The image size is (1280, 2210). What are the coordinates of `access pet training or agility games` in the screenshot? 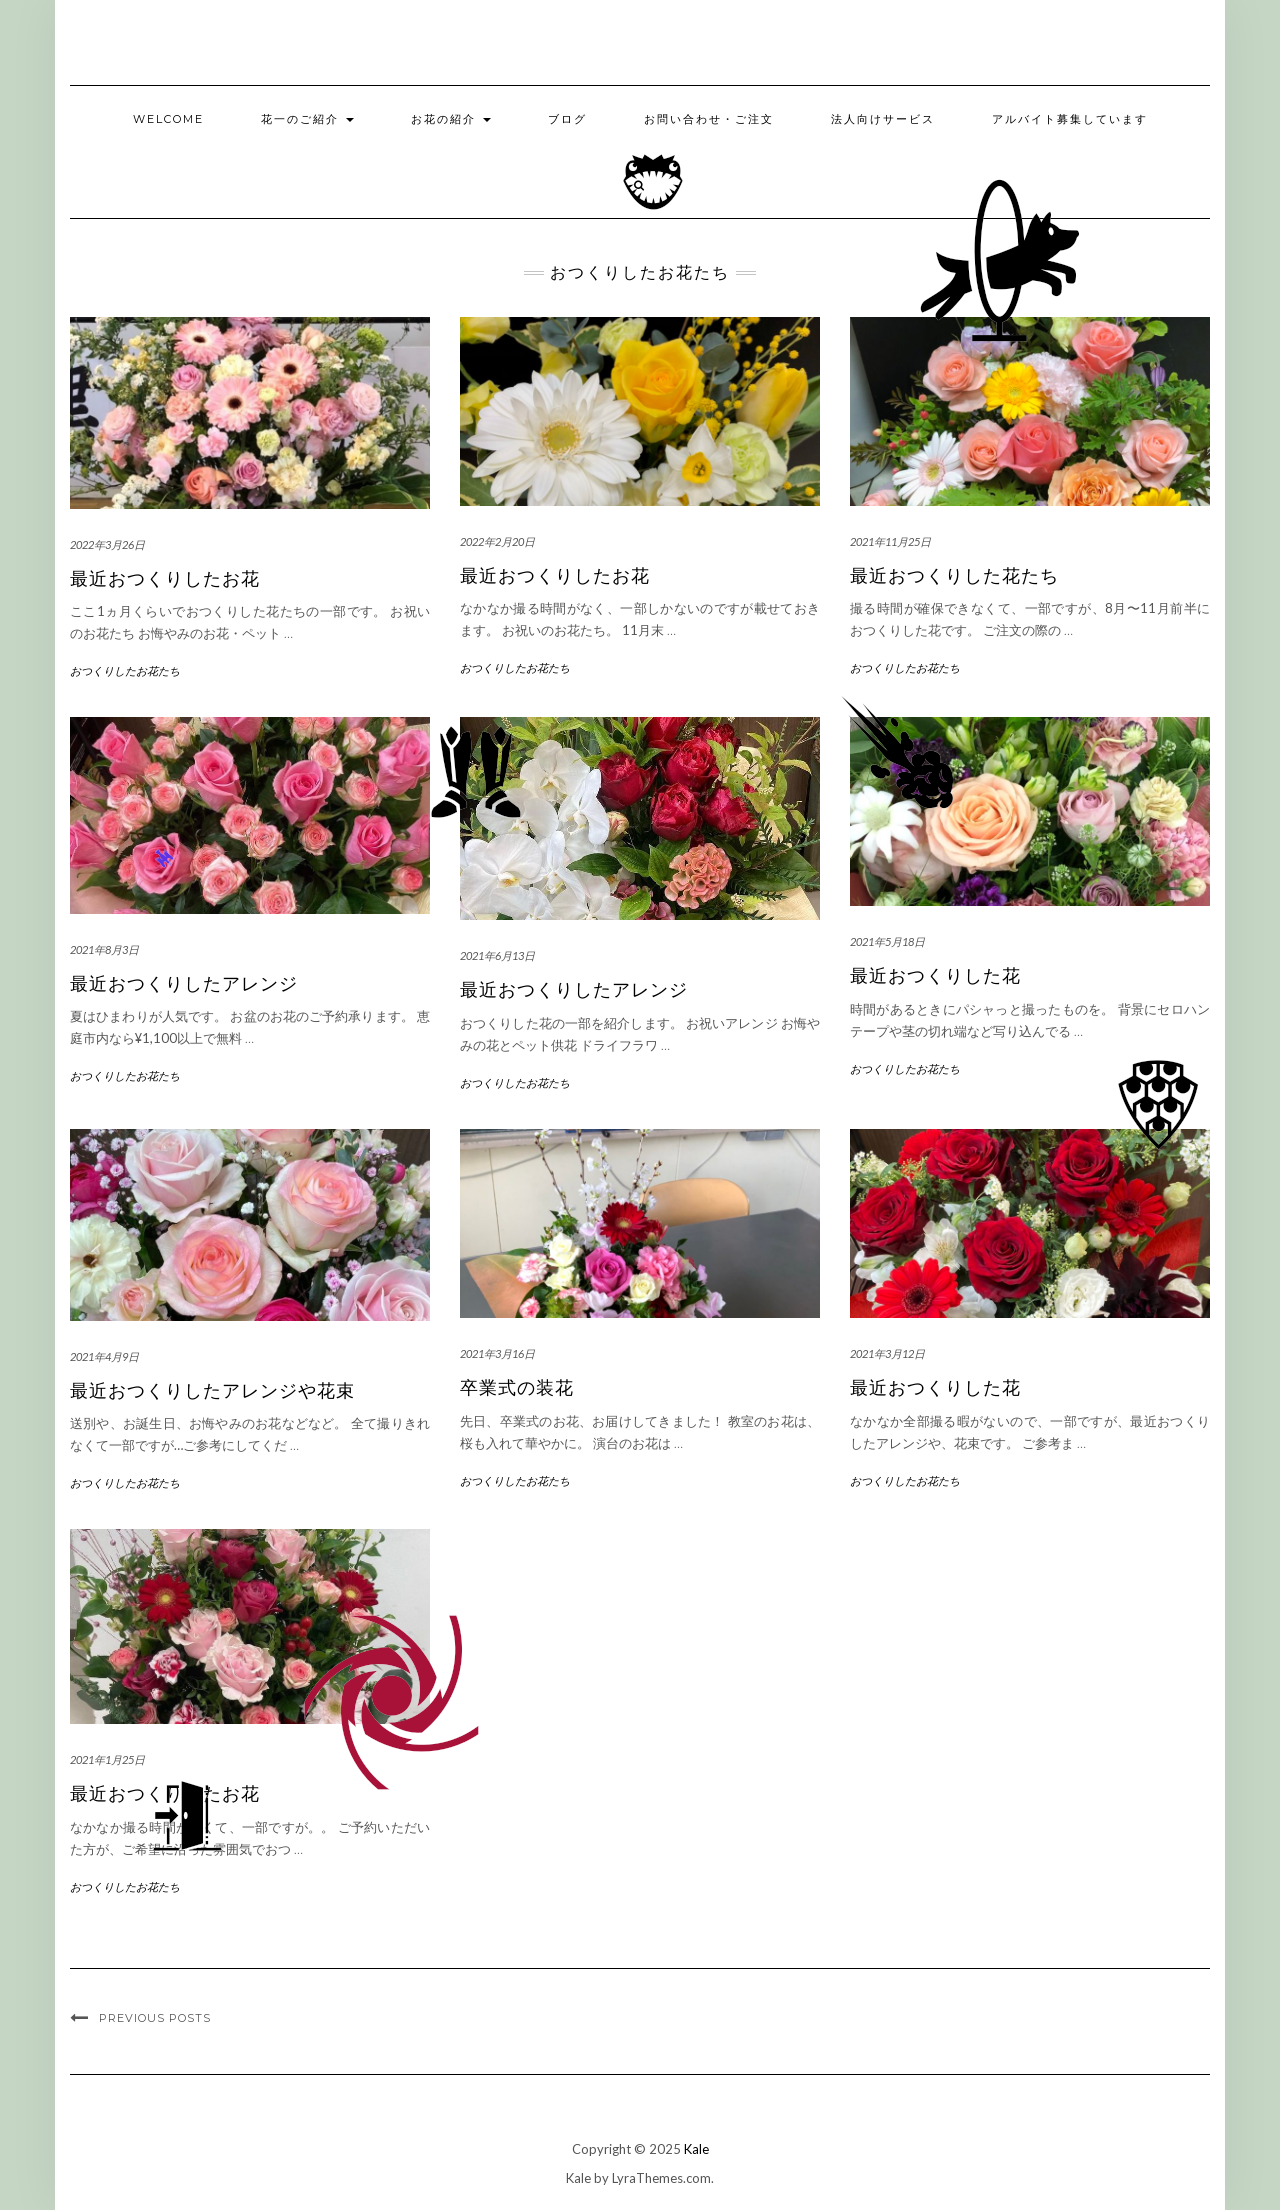 It's located at (999, 259).